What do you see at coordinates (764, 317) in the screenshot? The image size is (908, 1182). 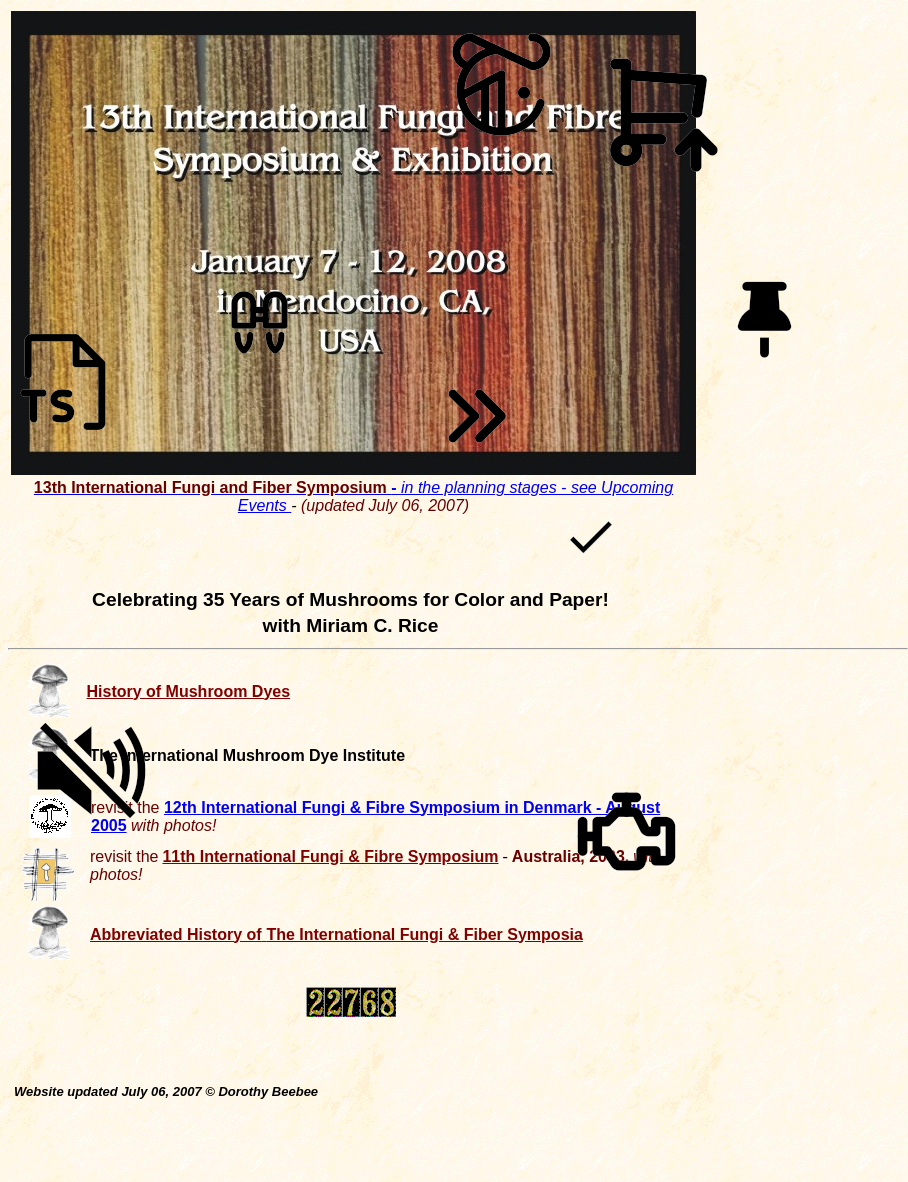 I see `pin an item to keep it visible` at bounding box center [764, 317].